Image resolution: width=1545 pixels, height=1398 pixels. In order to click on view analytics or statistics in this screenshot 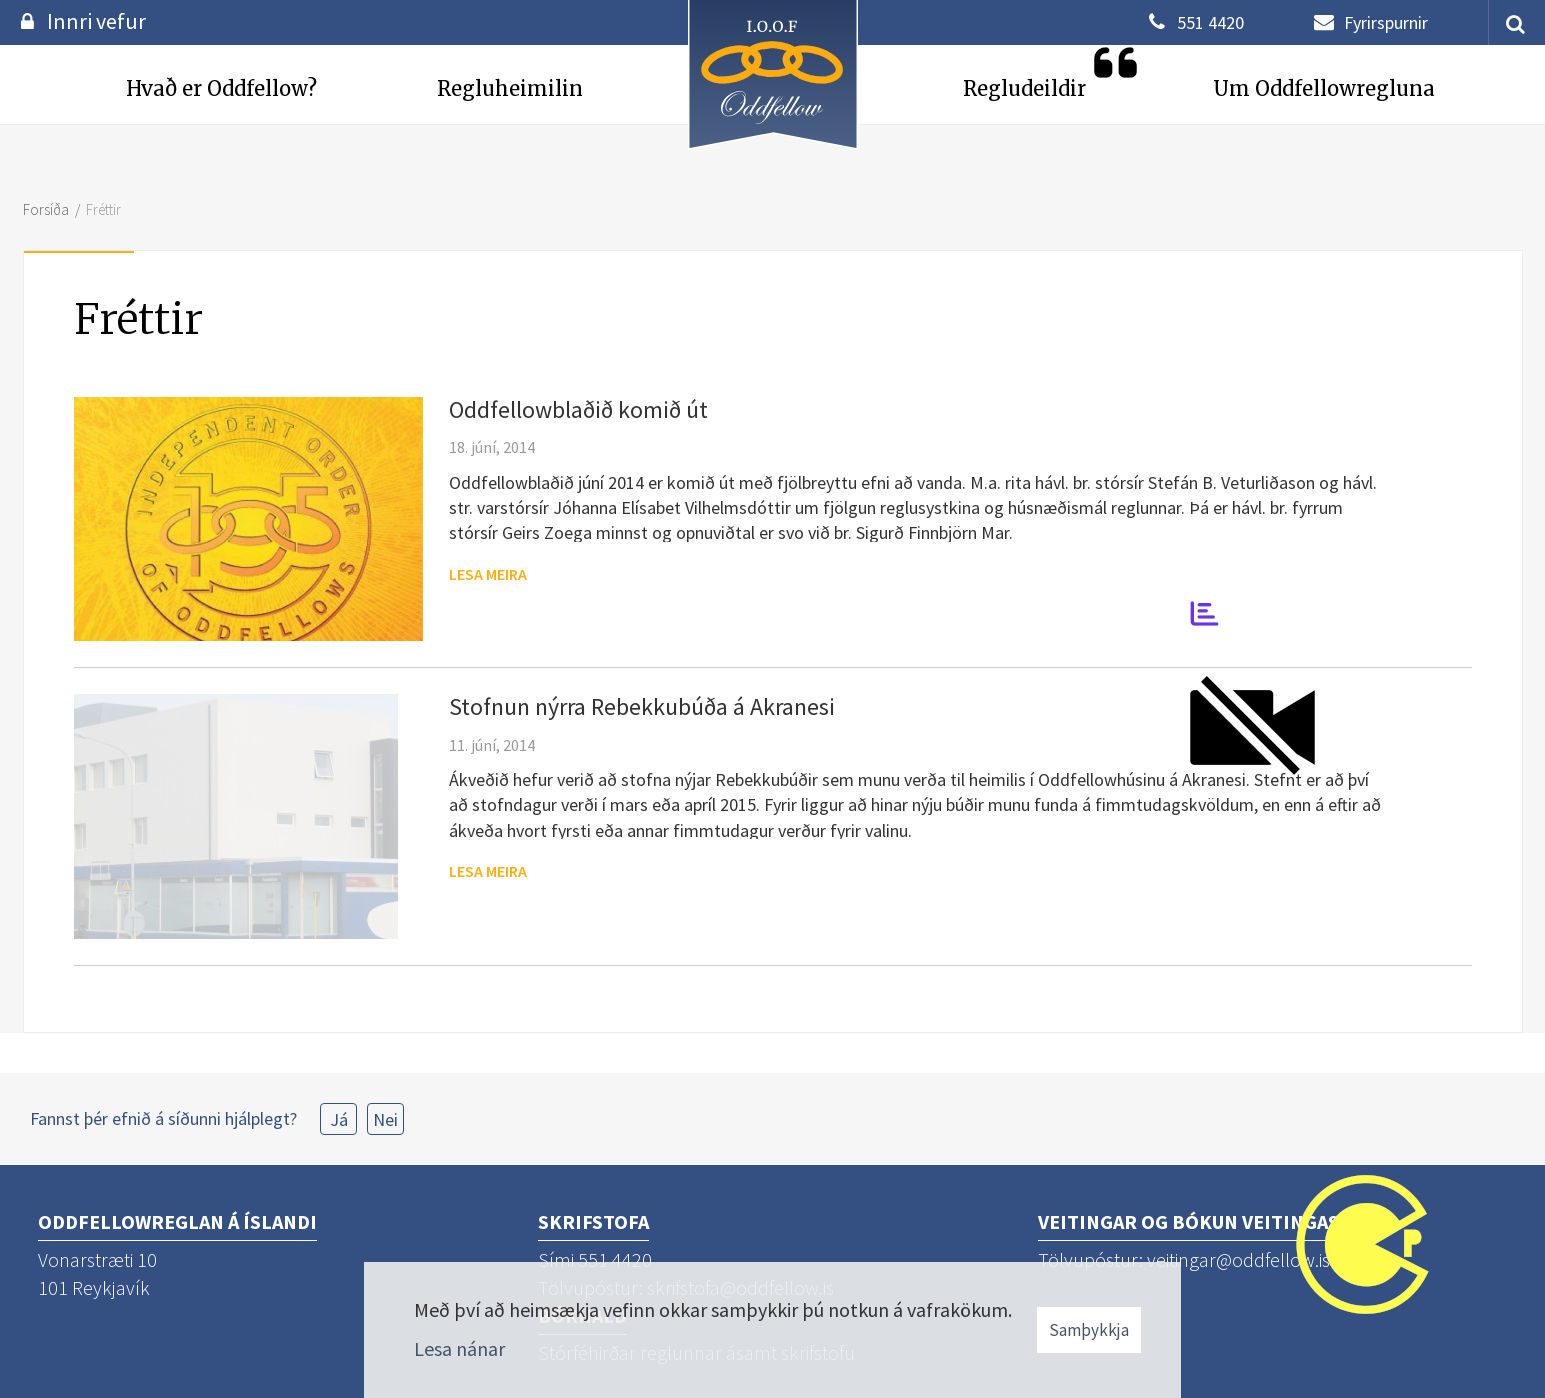, I will do `click(1204, 613)`.